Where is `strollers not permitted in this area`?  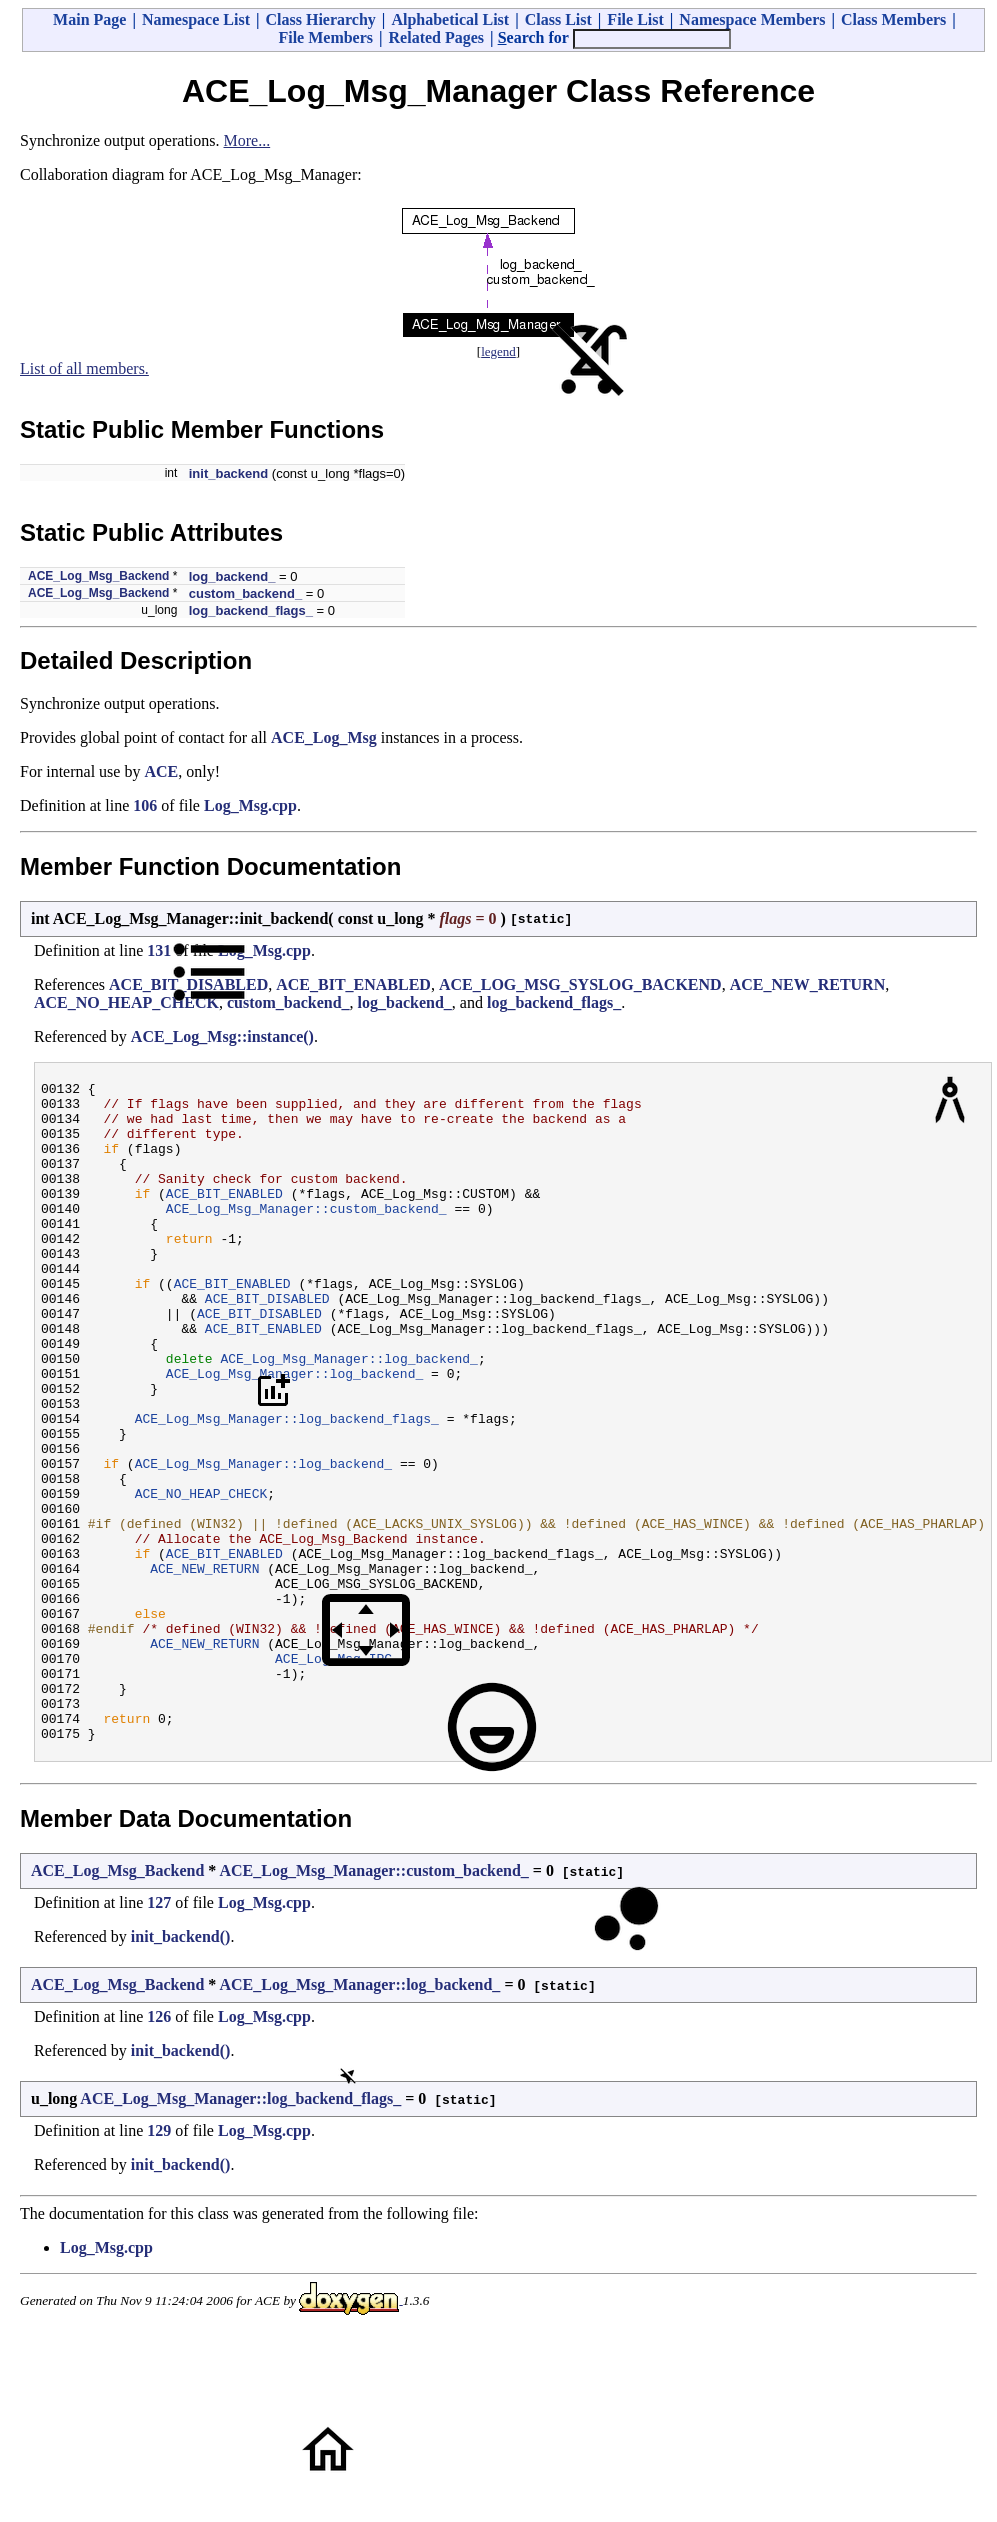 strollers not permitted in this area is located at coordinates (590, 357).